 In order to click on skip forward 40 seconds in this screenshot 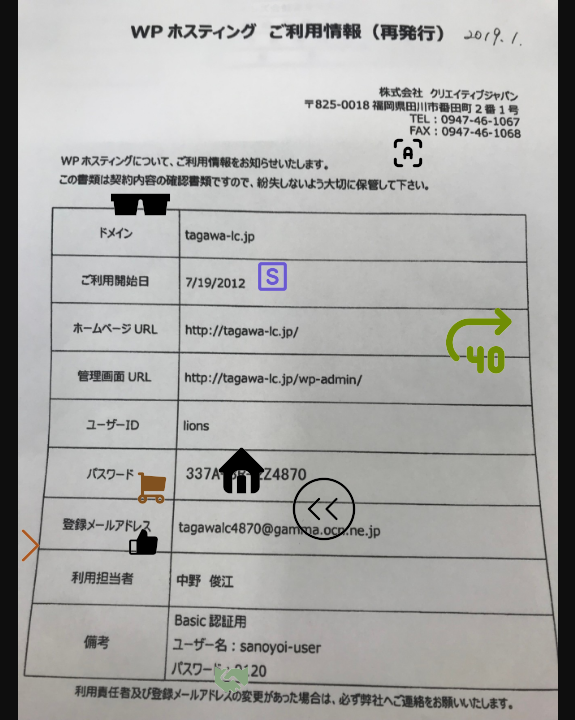, I will do `click(480, 342)`.